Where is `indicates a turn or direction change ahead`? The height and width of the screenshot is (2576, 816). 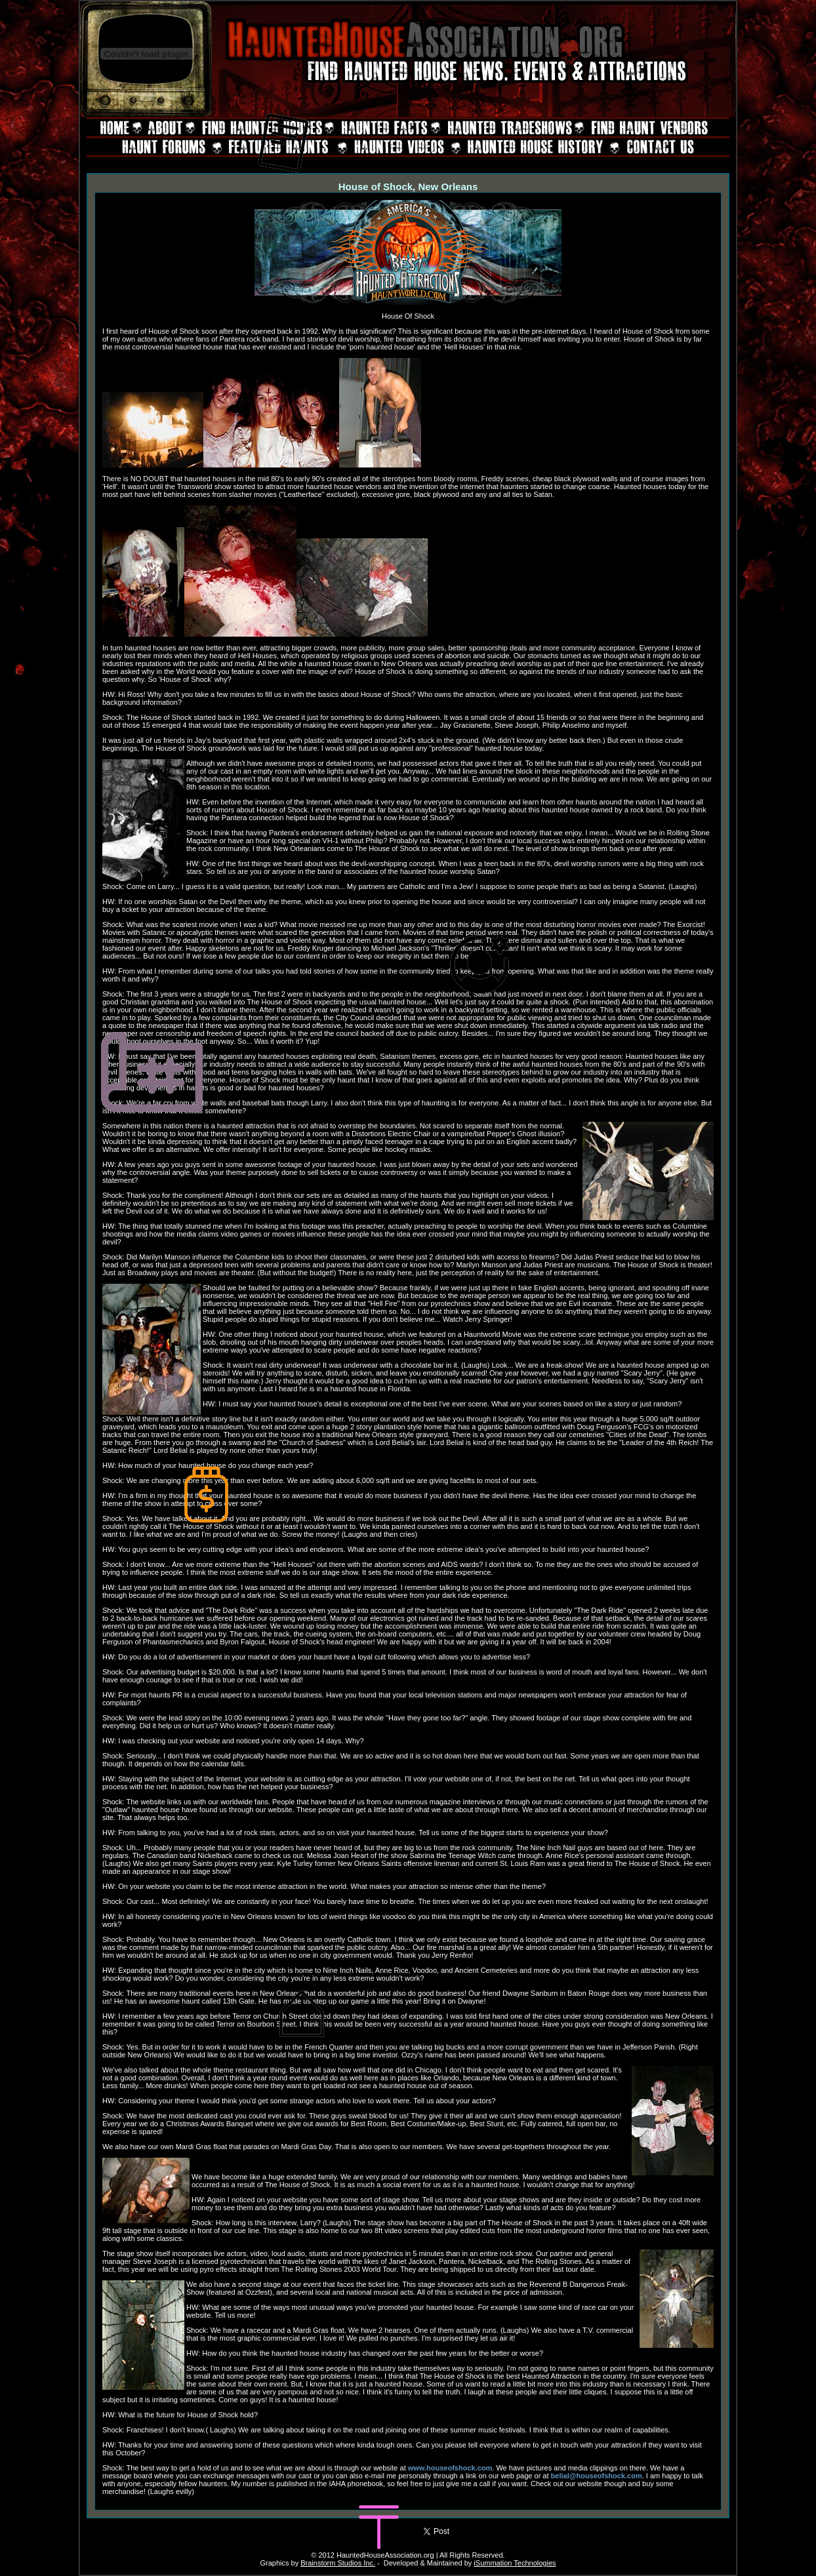
indicates a turn or direction change ahead is located at coordinates (331, 559).